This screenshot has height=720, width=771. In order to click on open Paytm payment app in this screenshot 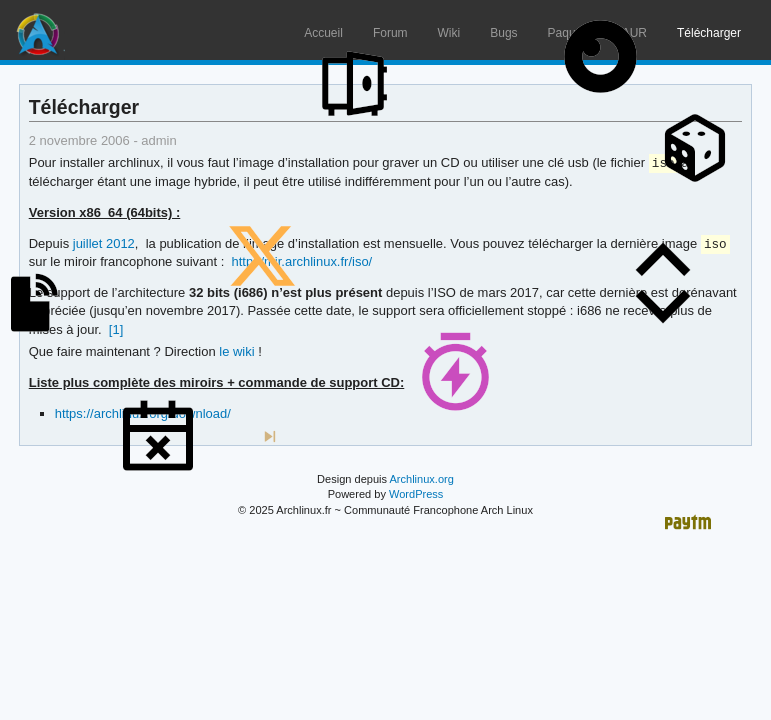, I will do `click(688, 522)`.